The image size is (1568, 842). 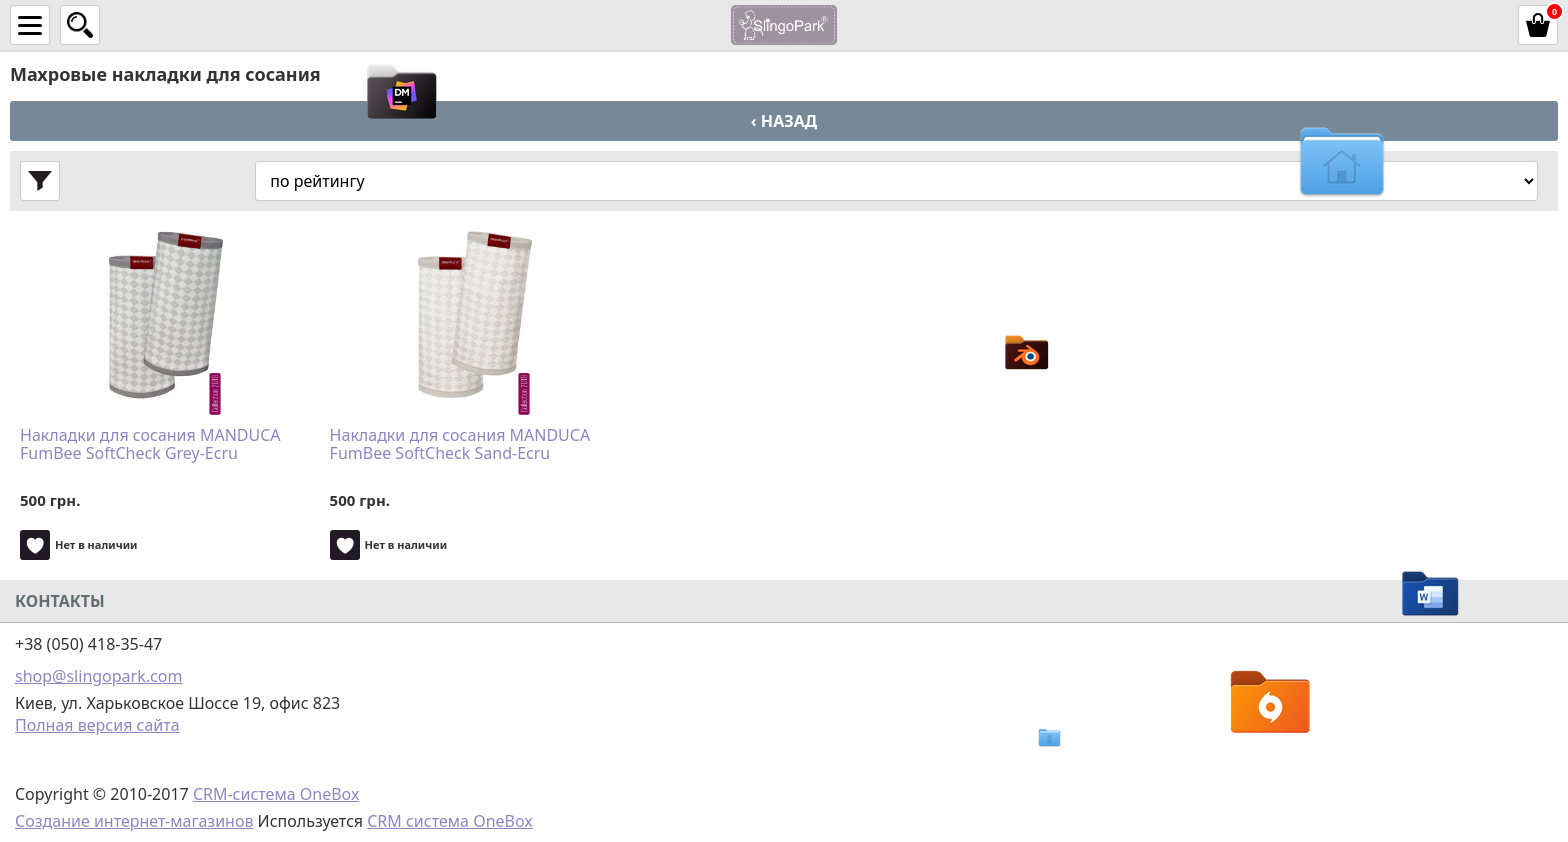 What do you see at coordinates (401, 93) in the screenshot?
I see `open JetBrains dotMemory project folder` at bounding box center [401, 93].